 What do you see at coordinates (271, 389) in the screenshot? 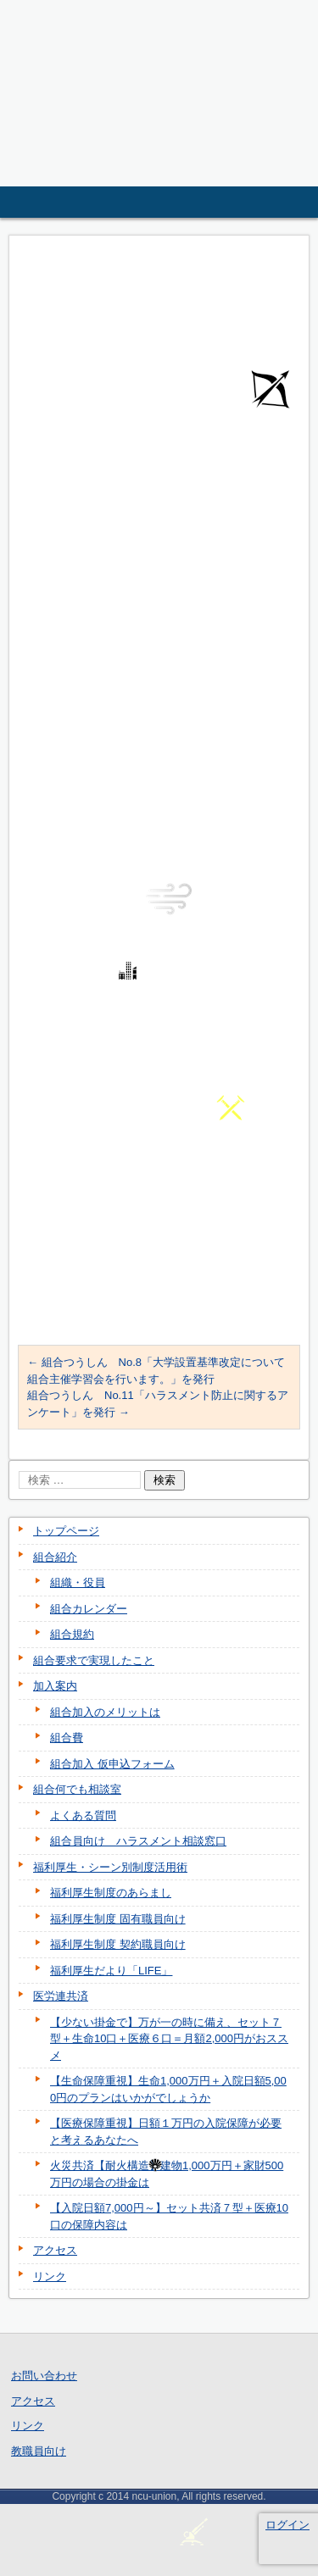
I see `archery or ranged attack skill` at bounding box center [271, 389].